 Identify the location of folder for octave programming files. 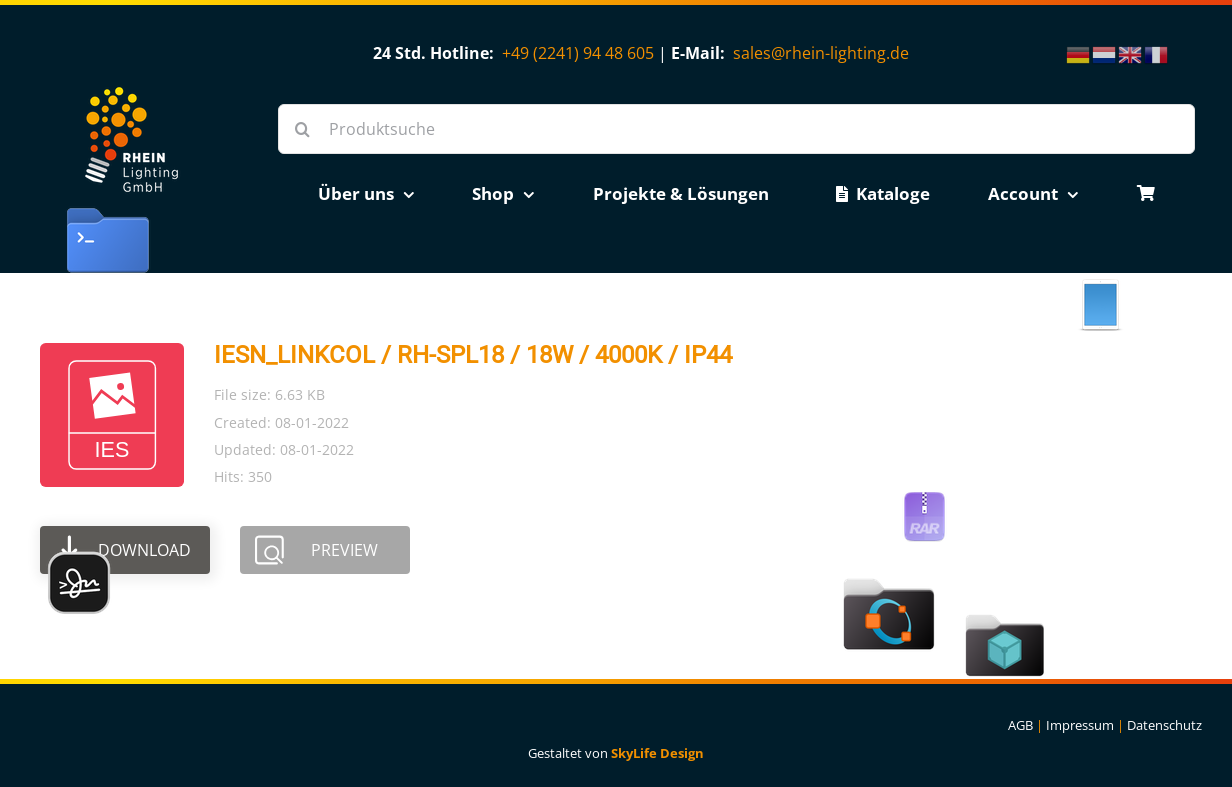
(888, 616).